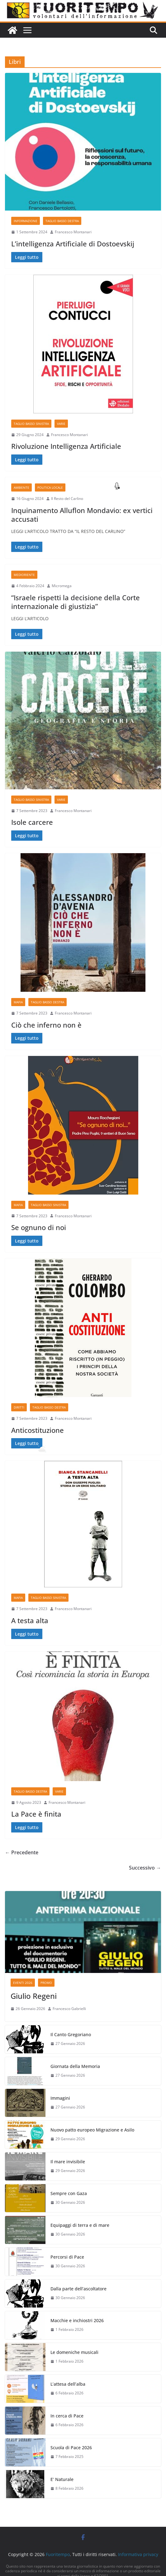 The height and width of the screenshot is (2576, 166). Describe the element at coordinates (42, 1449) in the screenshot. I see `indicates overcast or cloudy conditions at night` at that location.